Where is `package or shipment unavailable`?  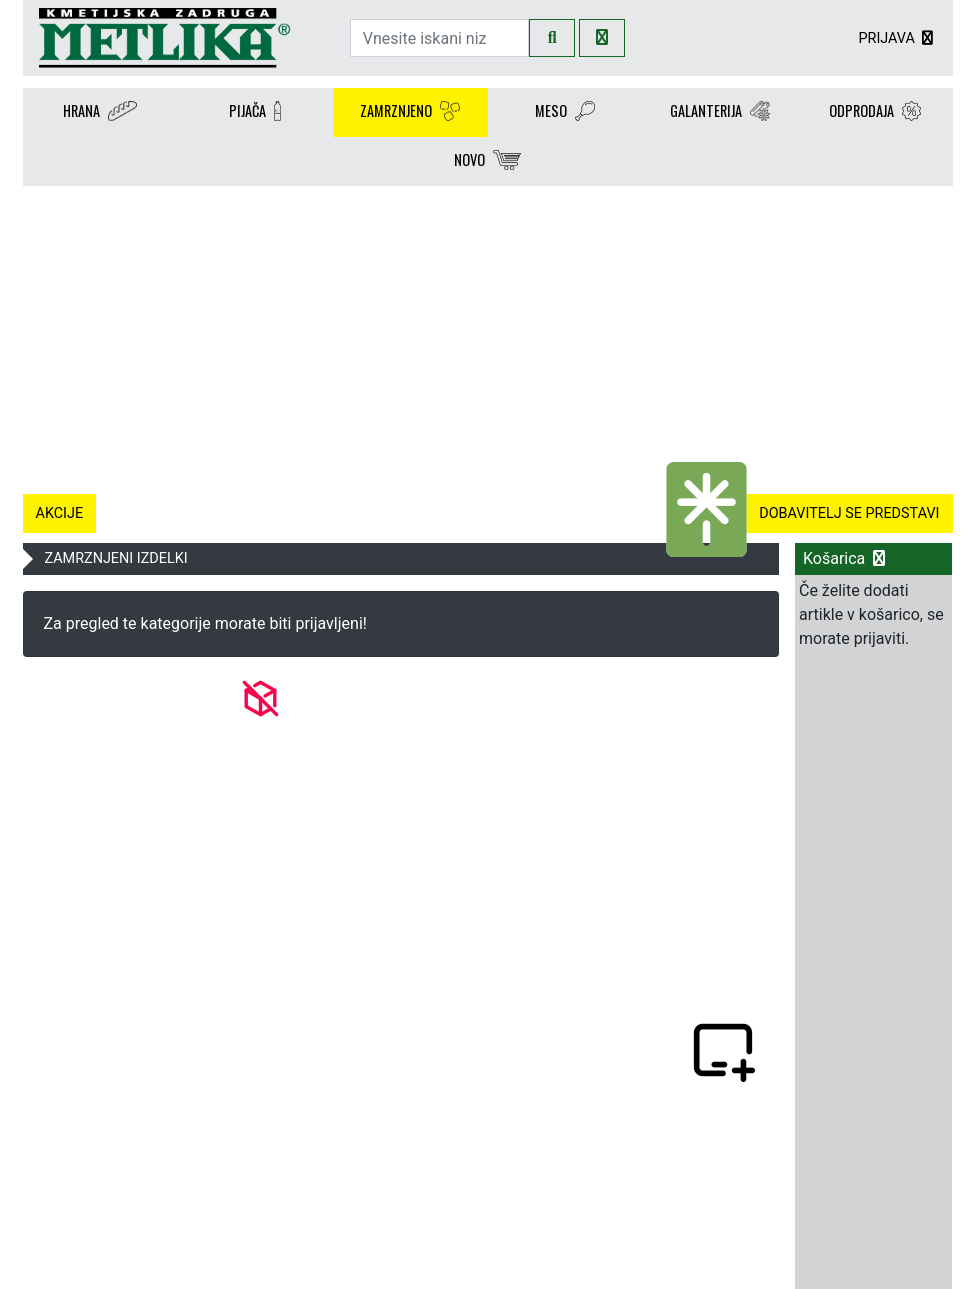 package or shipment unavailable is located at coordinates (260, 698).